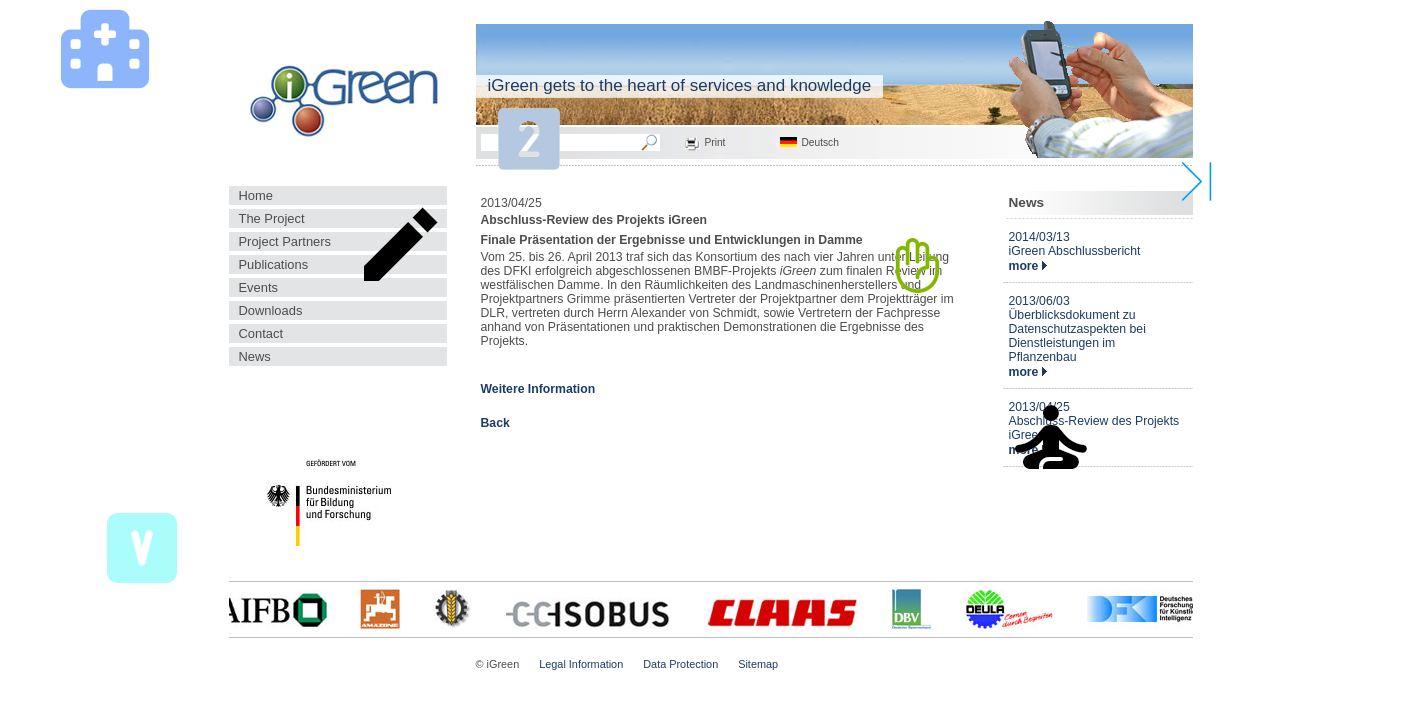  What do you see at coordinates (1197, 181) in the screenshot?
I see `skip to end of content` at bounding box center [1197, 181].